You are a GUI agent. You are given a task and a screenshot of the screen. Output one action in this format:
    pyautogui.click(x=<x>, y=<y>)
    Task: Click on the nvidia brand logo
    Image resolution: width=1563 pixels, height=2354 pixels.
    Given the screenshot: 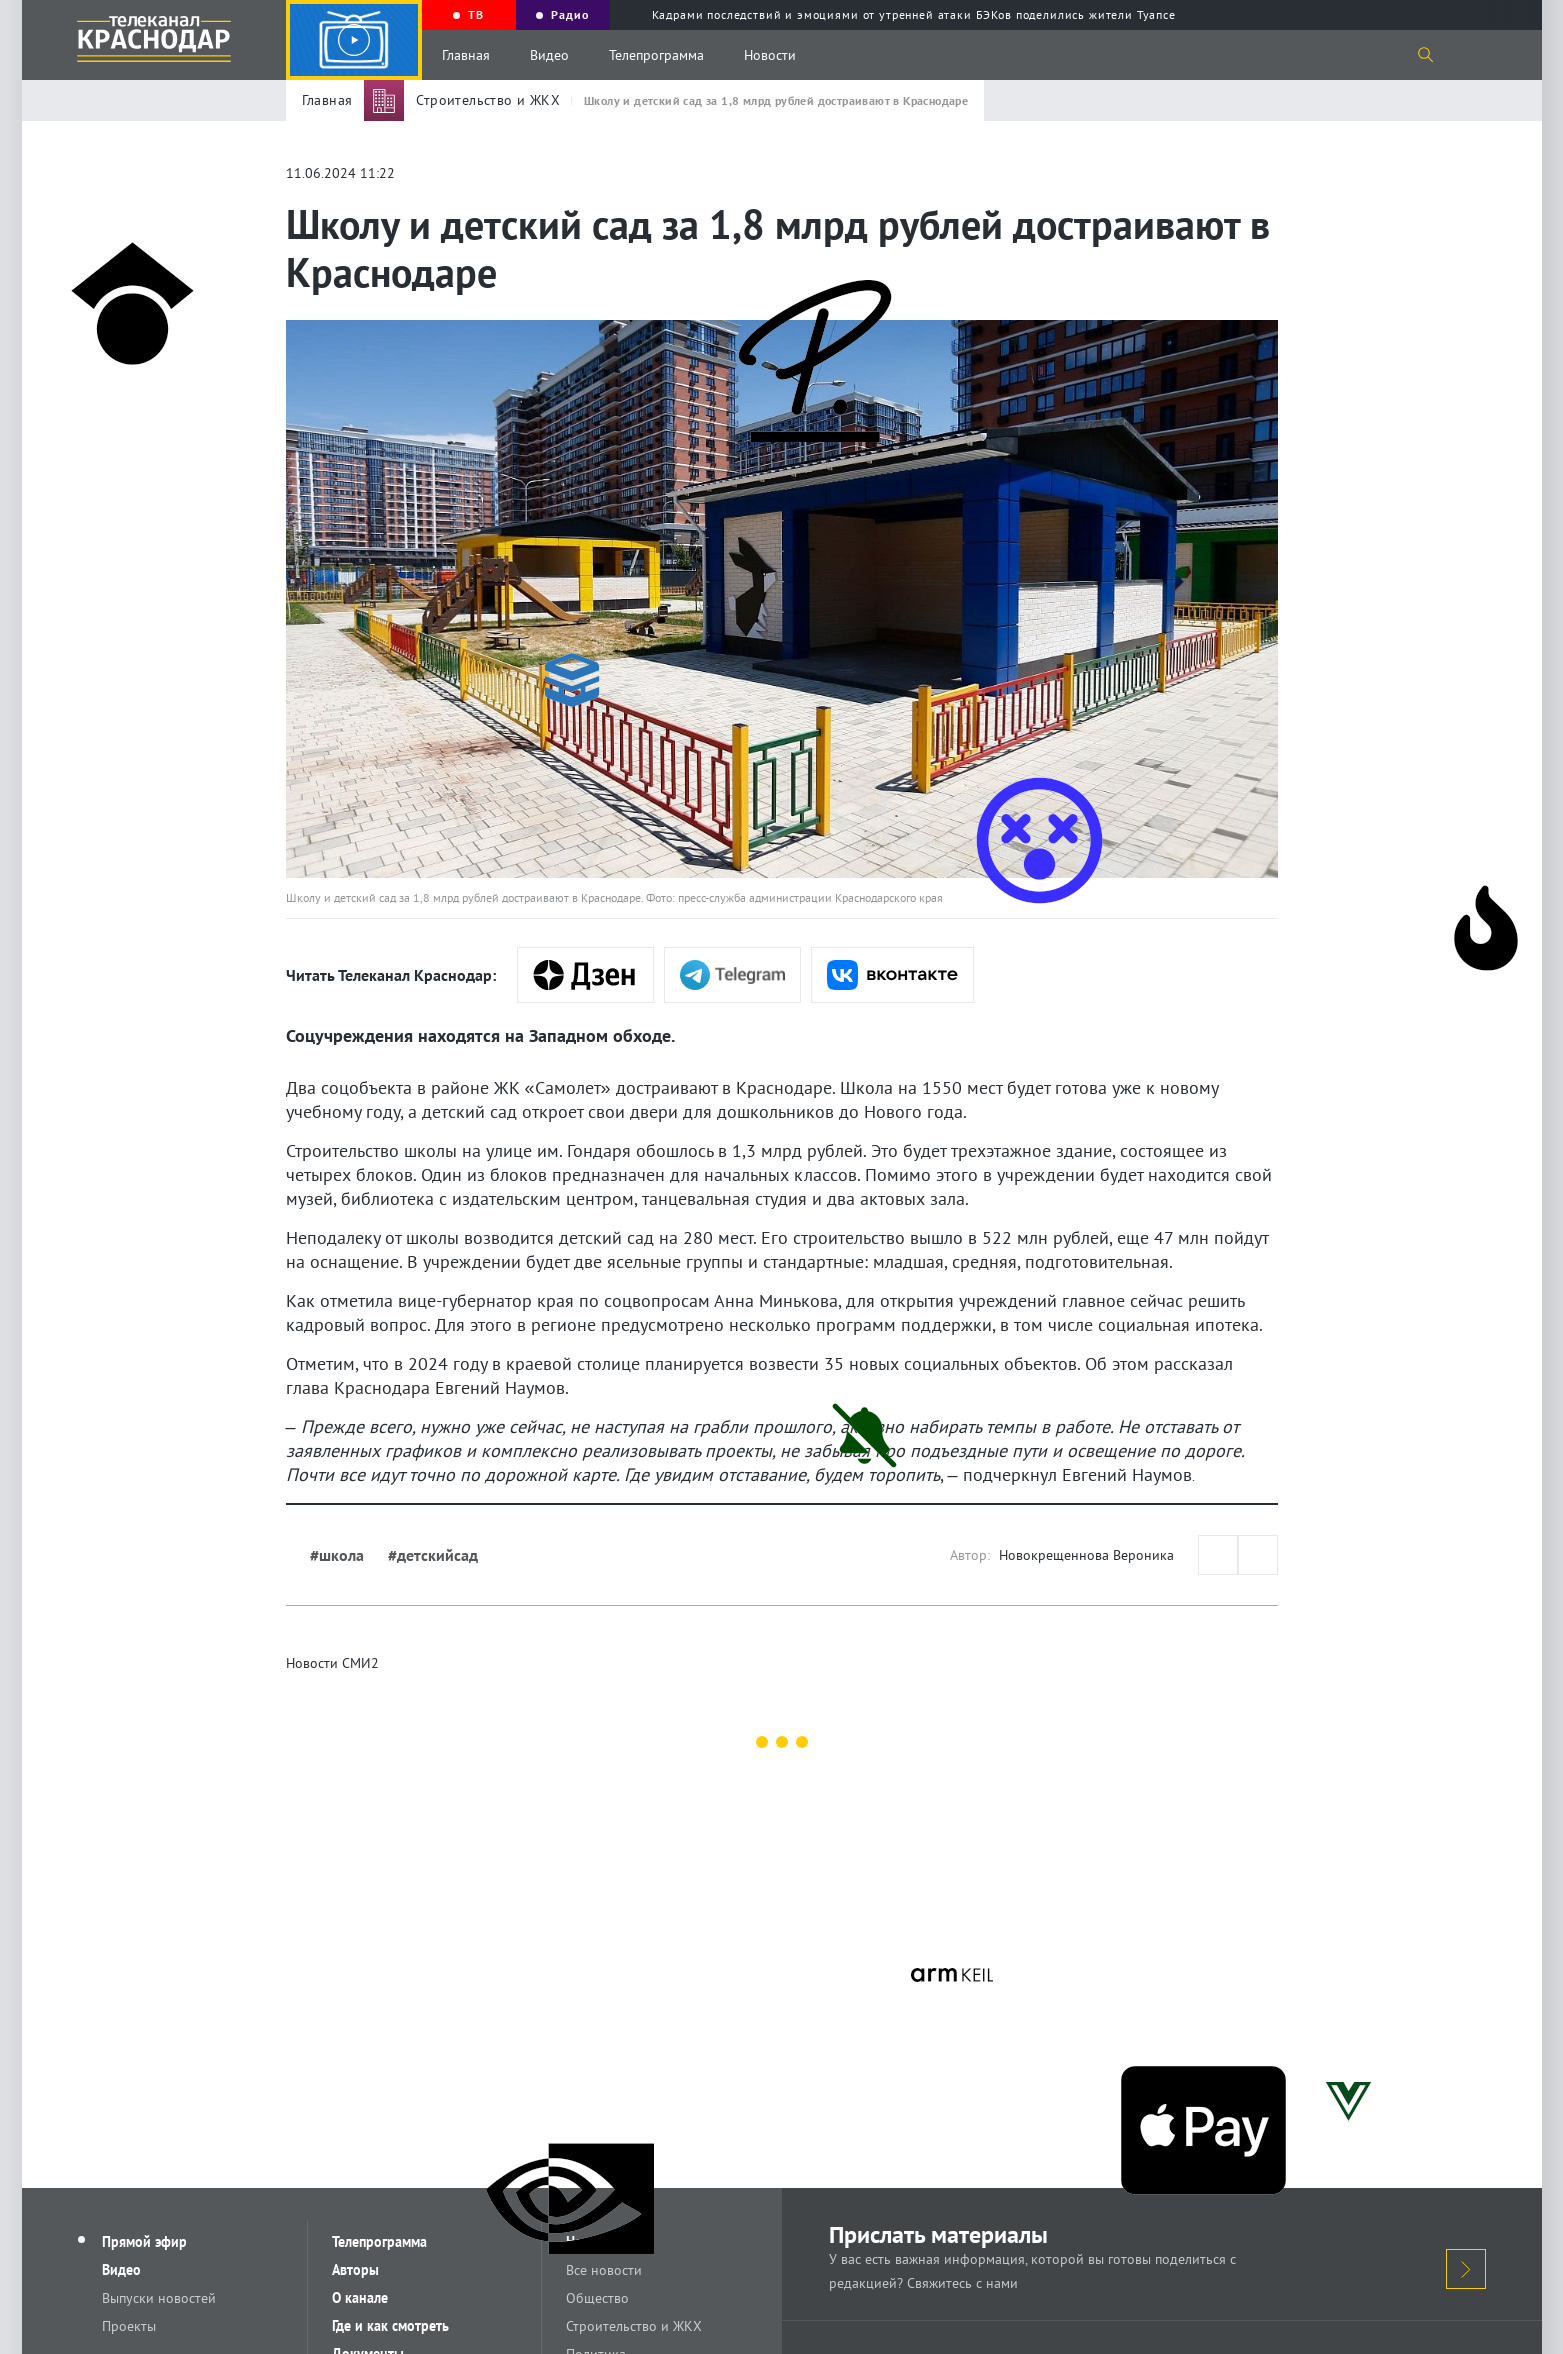 What is the action you would take?
    pyautogui.click(x=570, y=2199)
    